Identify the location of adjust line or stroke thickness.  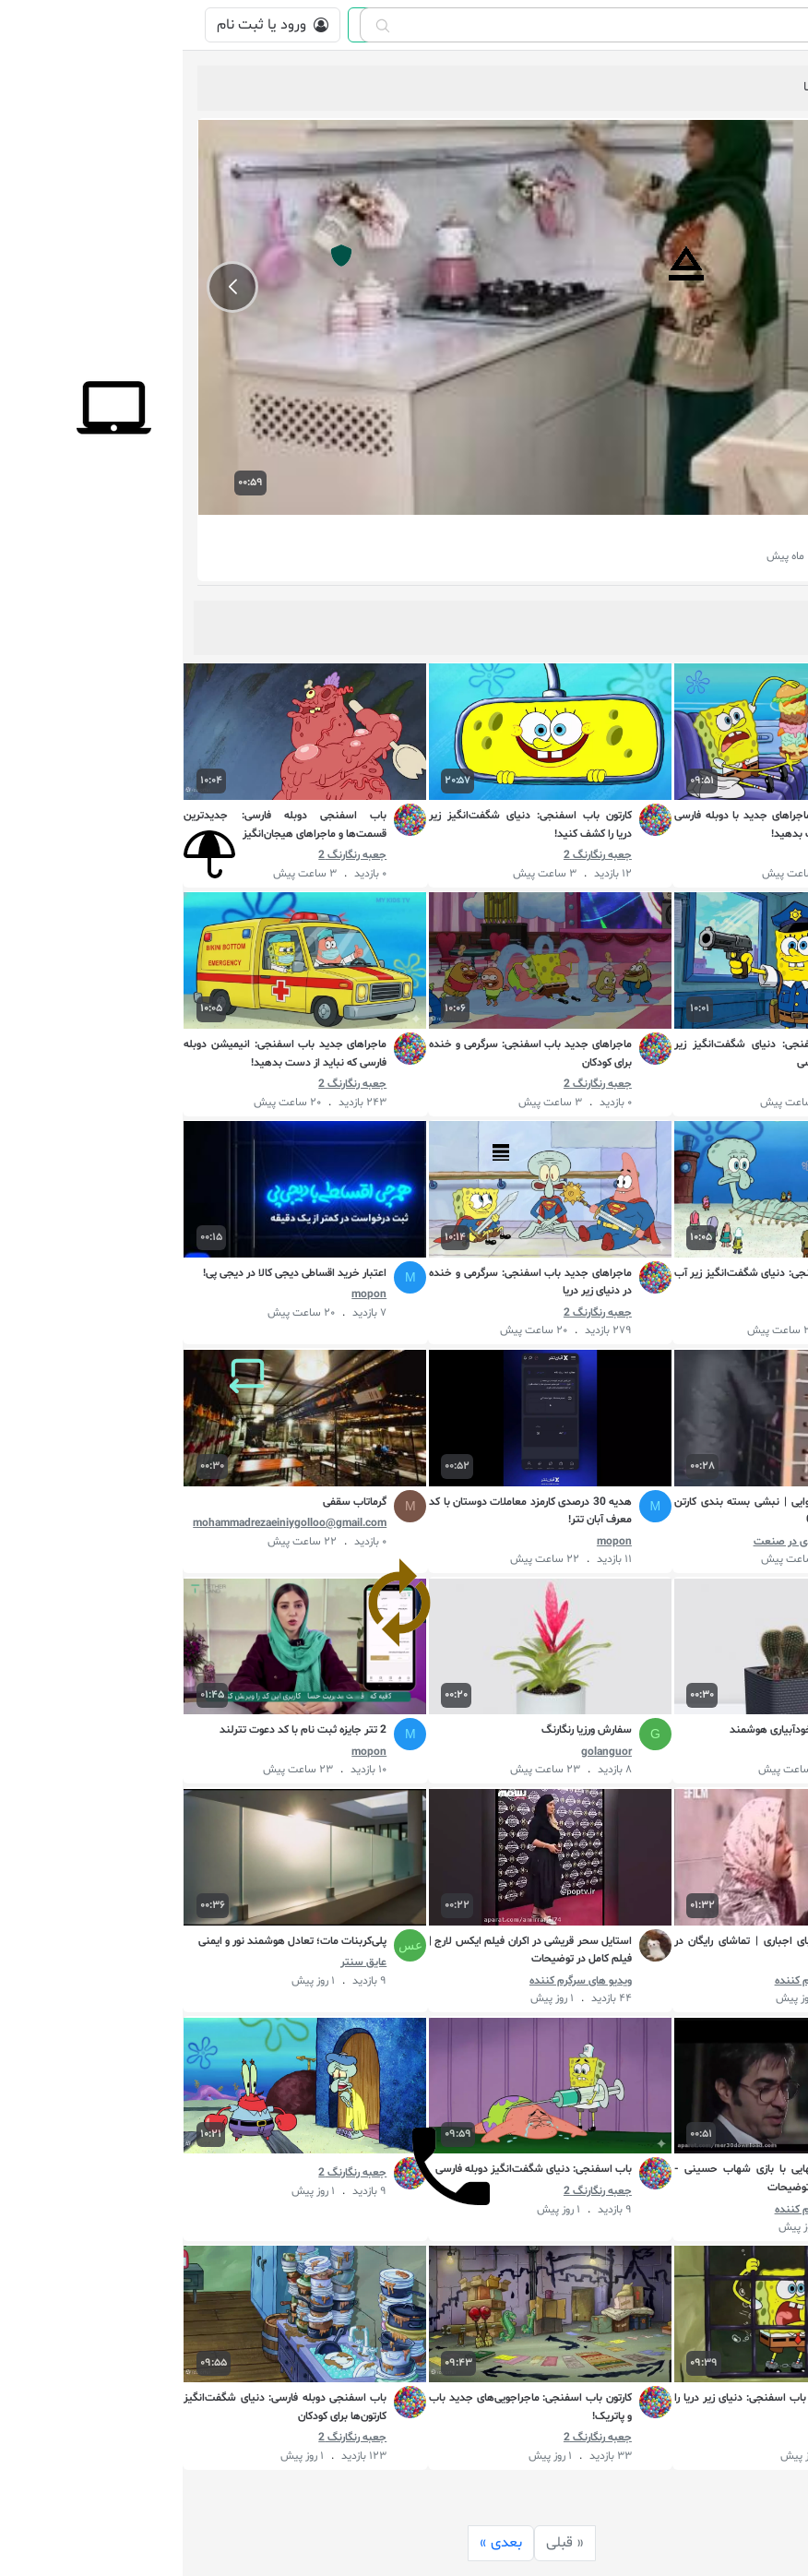
(501, 1152).